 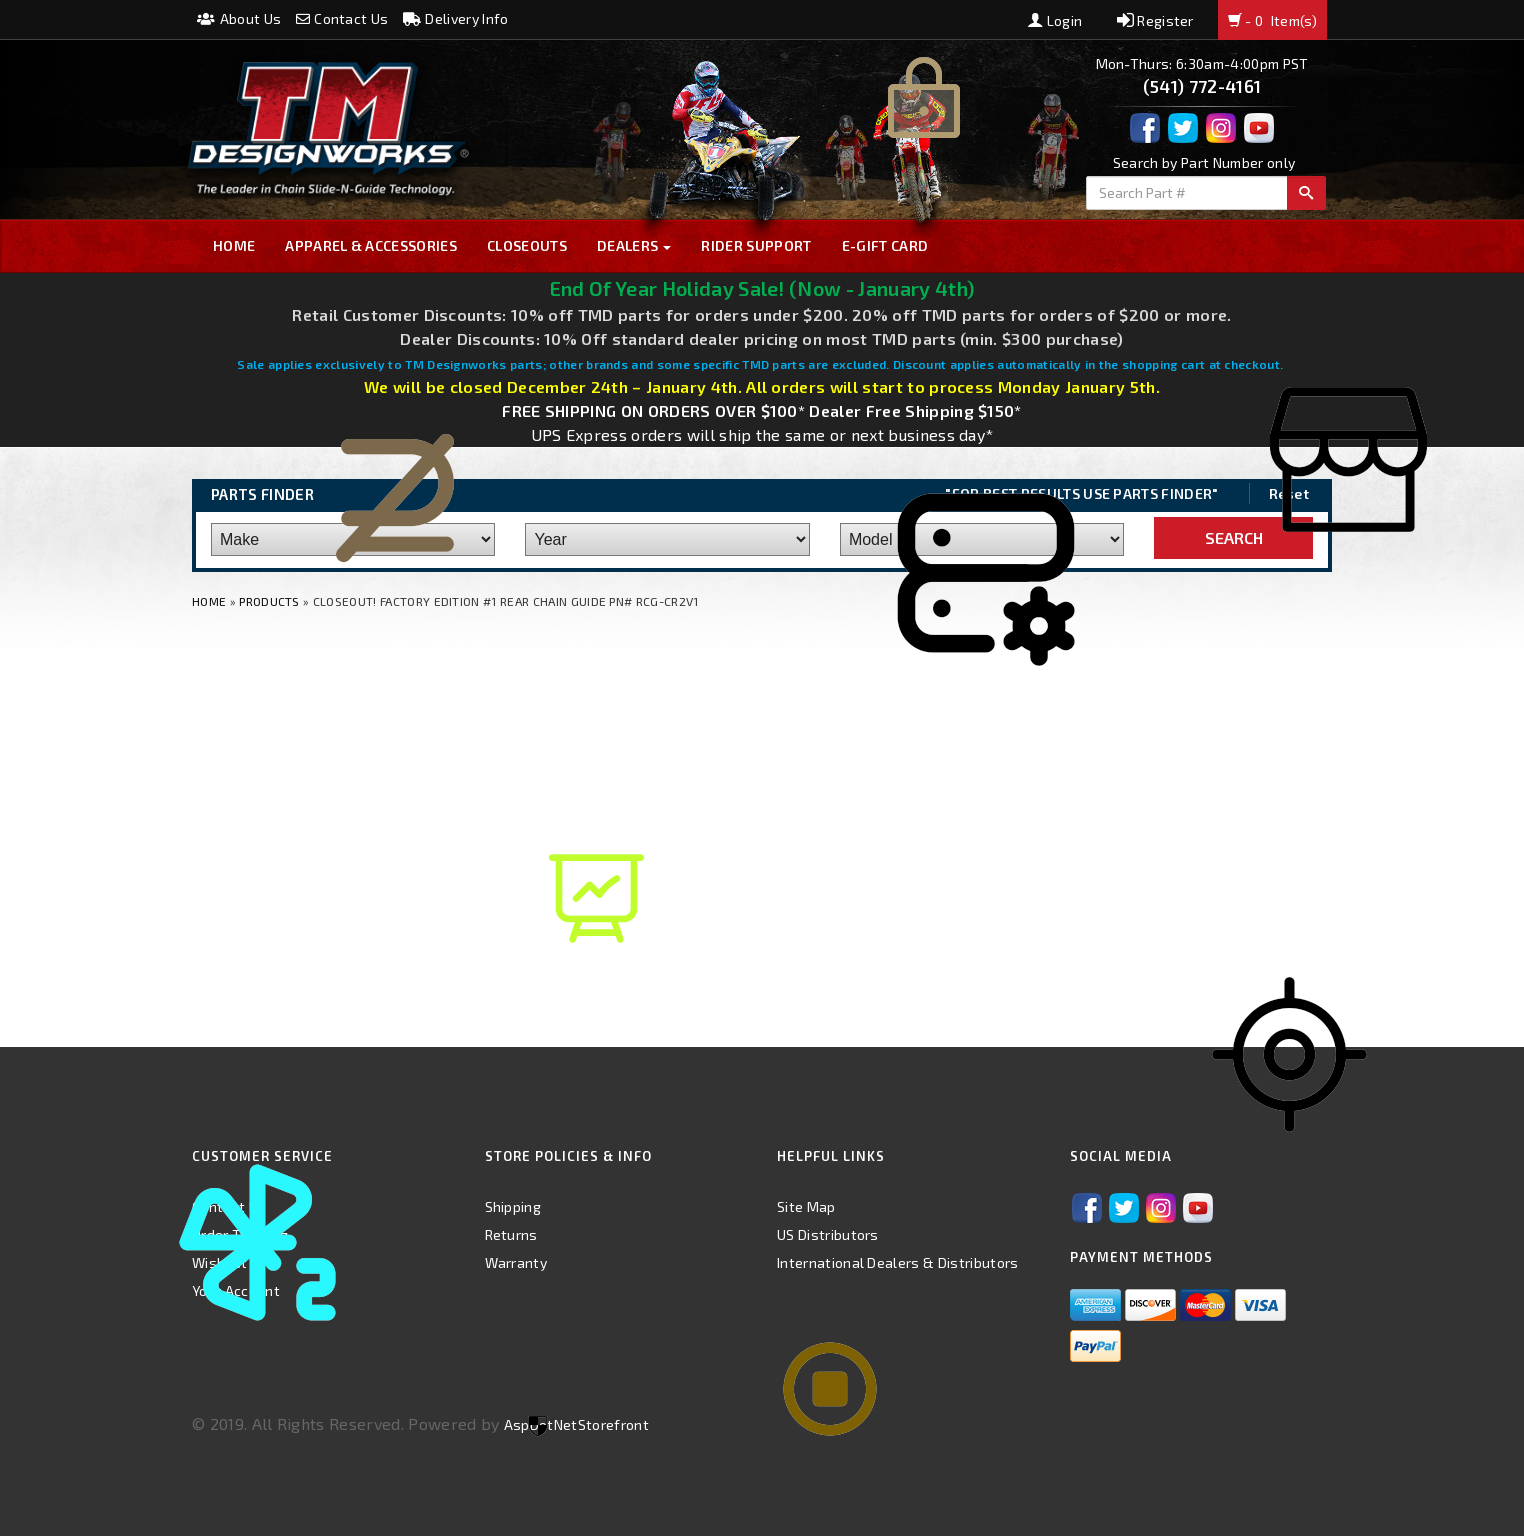 What do you see at coordinates (1348, 459) in the screenshot?
I see `browse the online store or marketplace` at bounding box center [1348, 459].